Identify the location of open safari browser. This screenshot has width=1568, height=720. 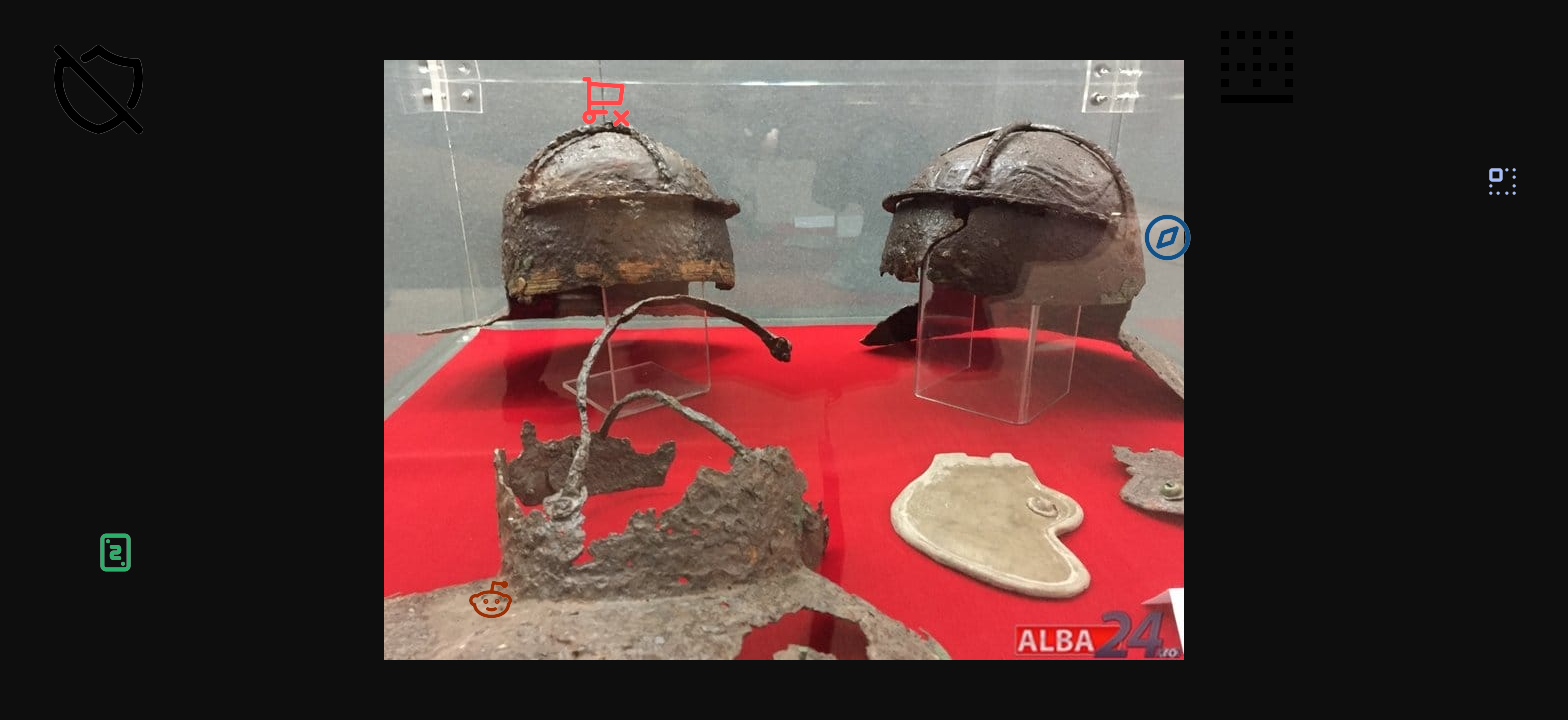
(1167, 237).